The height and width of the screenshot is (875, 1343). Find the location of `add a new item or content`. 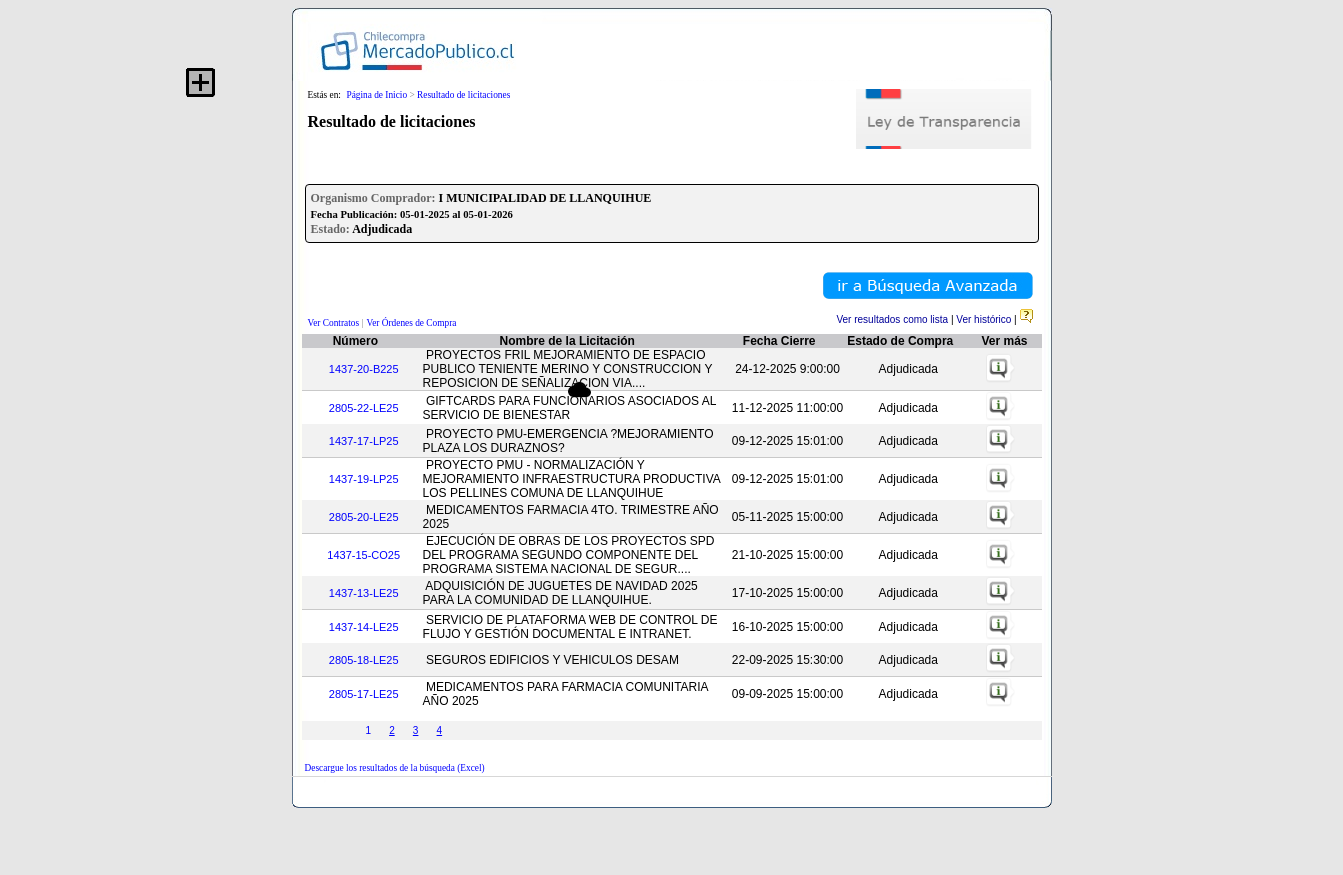

add a new item or content is located at coordinates (200, 82).